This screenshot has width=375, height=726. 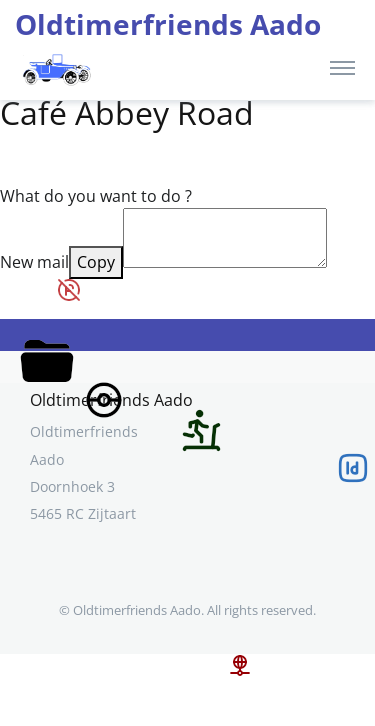 What do you see at coordinates (104, 400) in the screenshot?
I see `access pokémon collection or inventory` at bounding box center [104, 400].